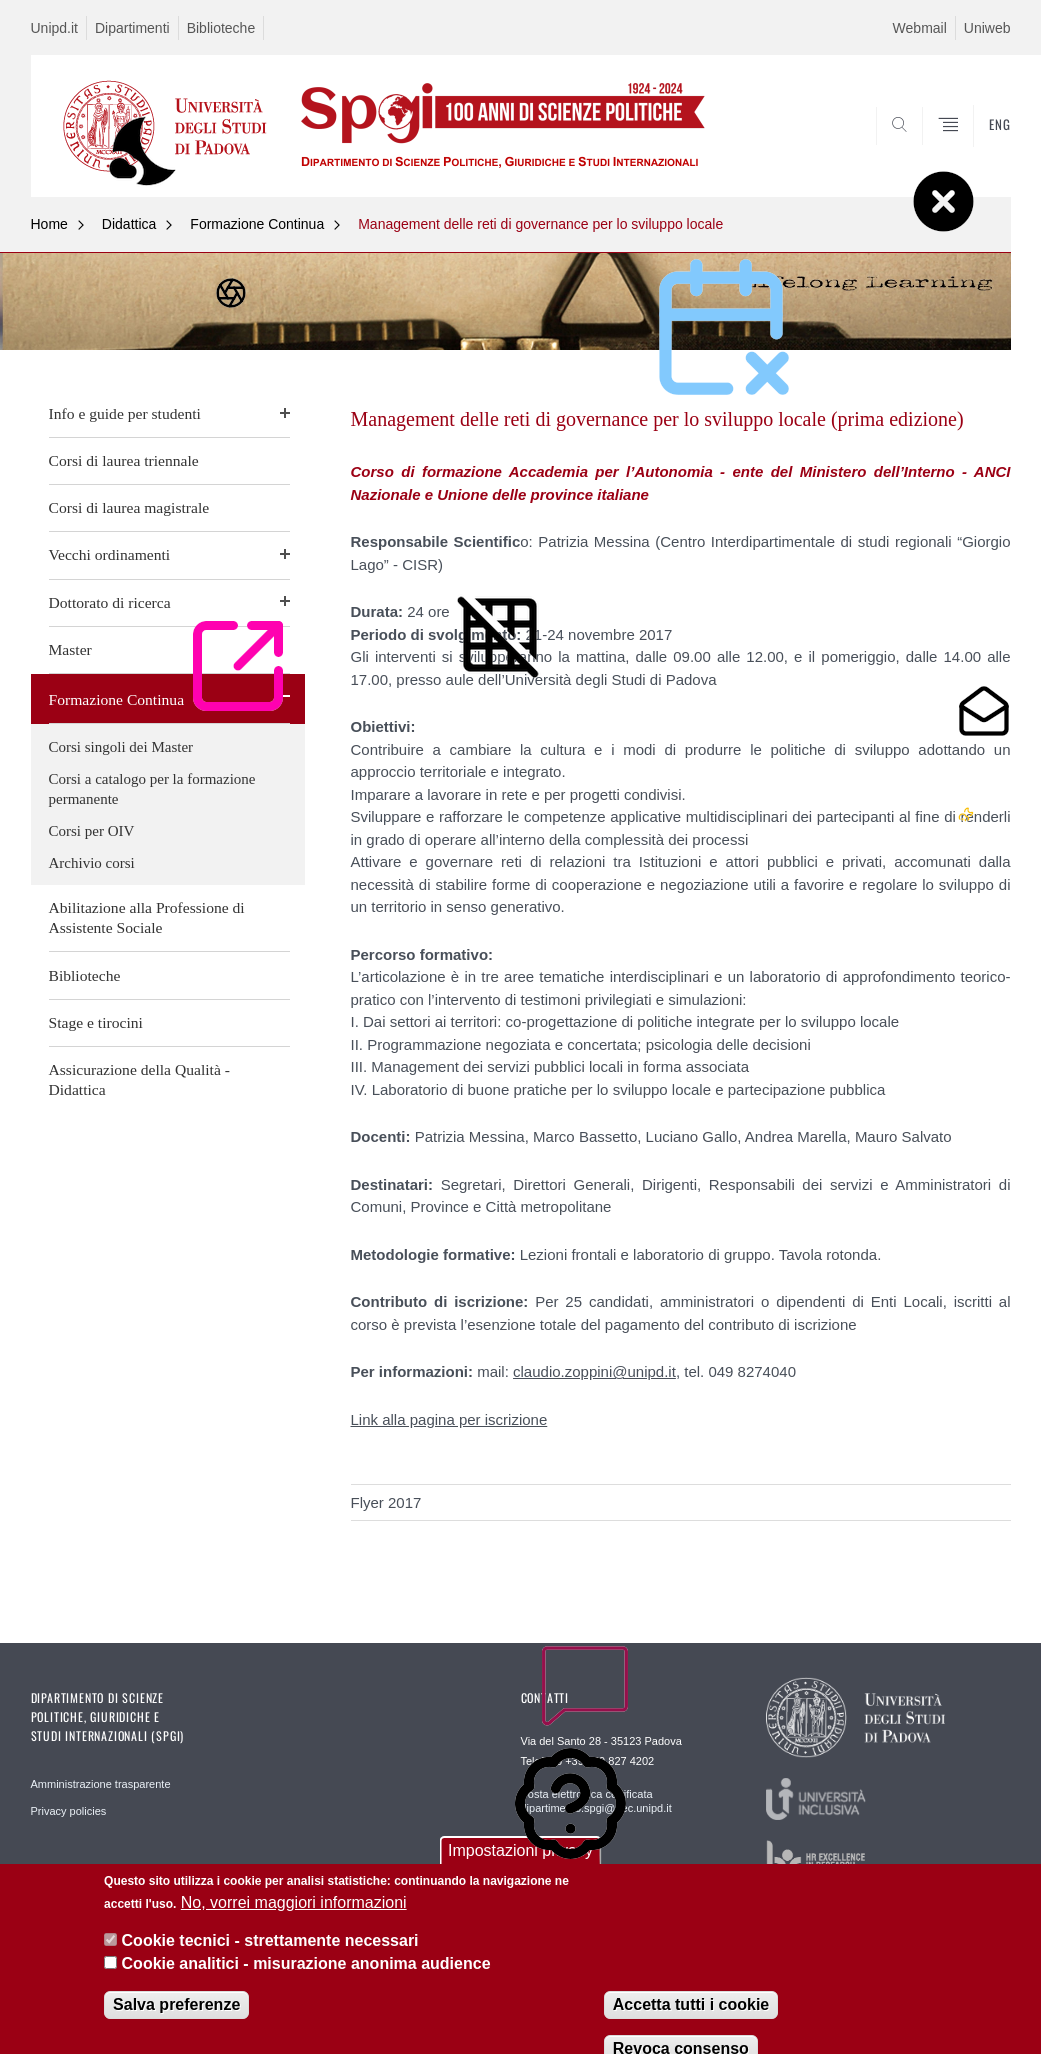 Image resolution: width=1041 pixels, height=2054 pixels. What do you see at coordinates (585, 1679) in the screenshot?
I see `open chat or messaging` at bounding box center [585, 1679].